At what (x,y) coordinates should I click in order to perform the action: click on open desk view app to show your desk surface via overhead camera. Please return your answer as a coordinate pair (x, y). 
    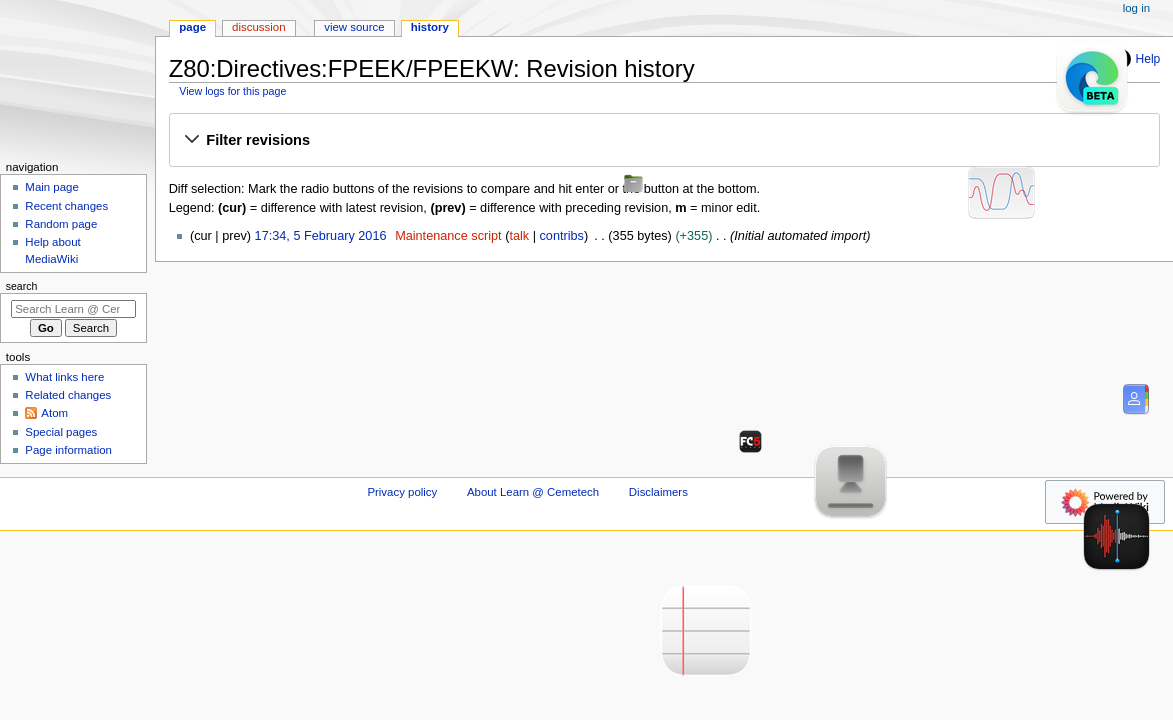
    Looking at the image, I should click on (850, 481).